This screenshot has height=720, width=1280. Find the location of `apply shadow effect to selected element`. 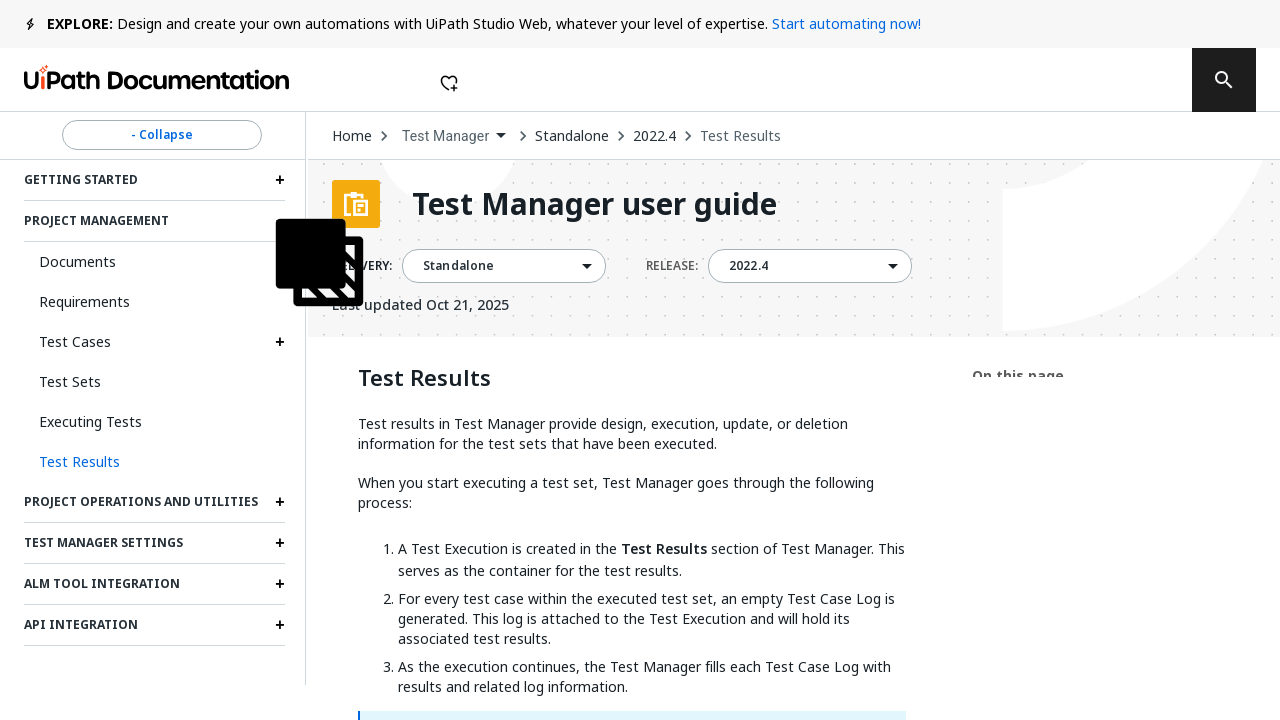

apply shadow effect to selected element is located at coordinates (319, 262).